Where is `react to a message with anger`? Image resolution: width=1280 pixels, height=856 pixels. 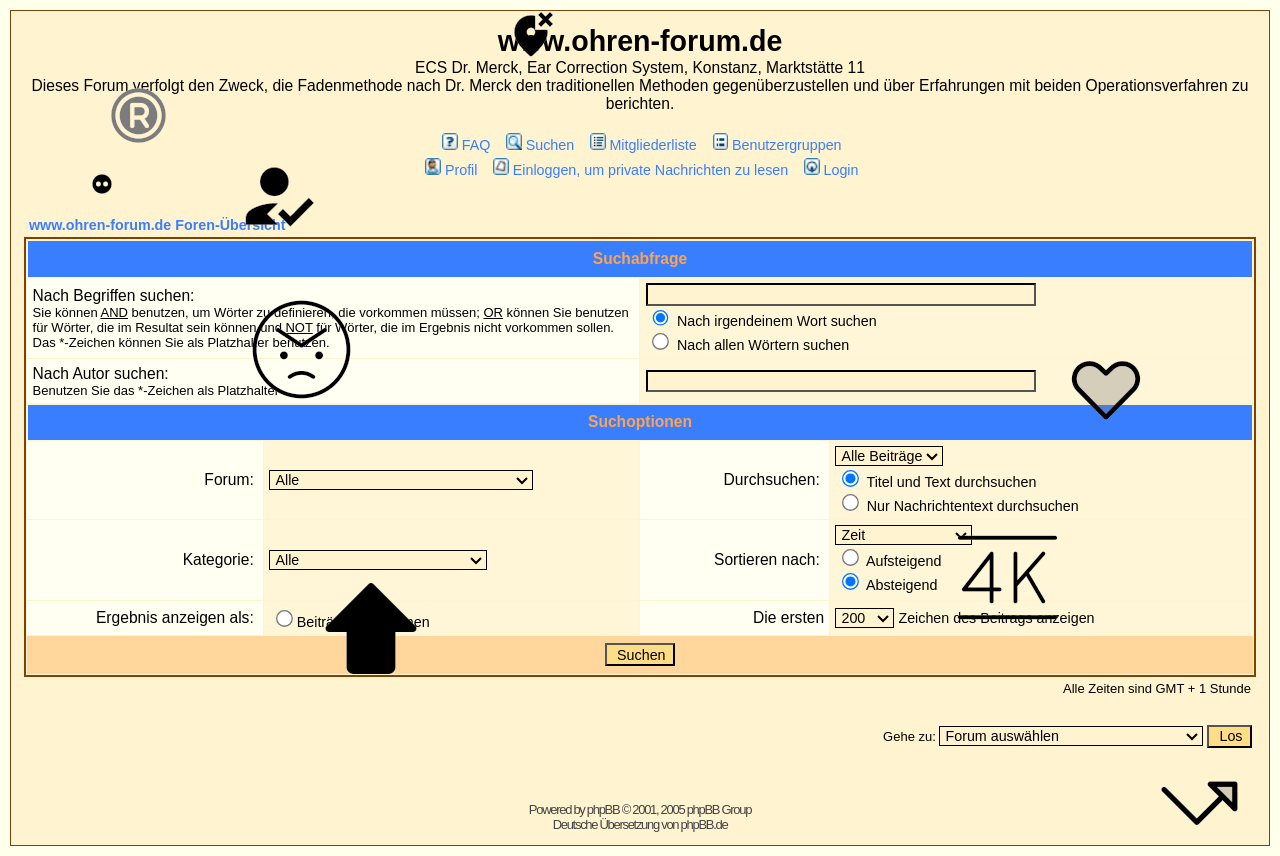
react to a message with anger is located at coordinates (301, 349).